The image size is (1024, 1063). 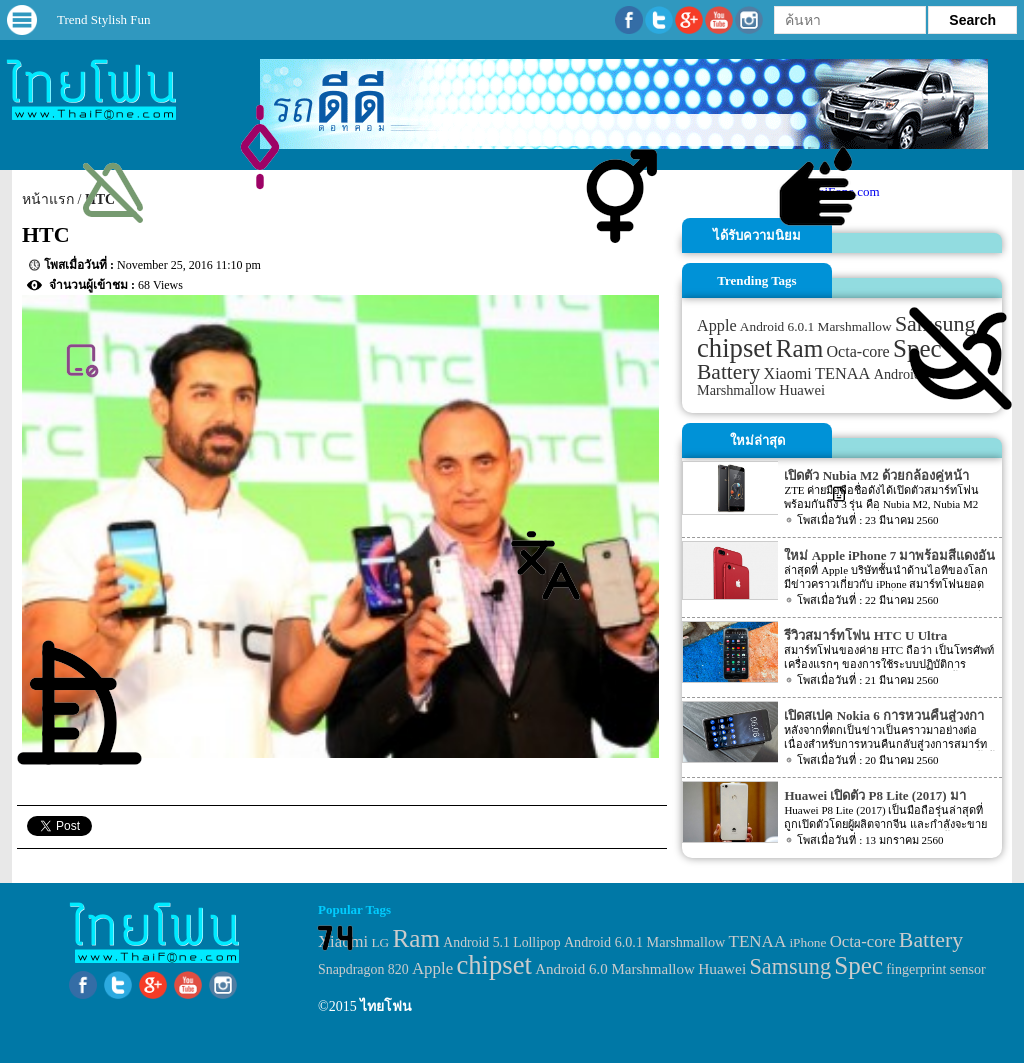 I want to click on displays the number 74 as a label or count indicator, so click(x=335, y=938).